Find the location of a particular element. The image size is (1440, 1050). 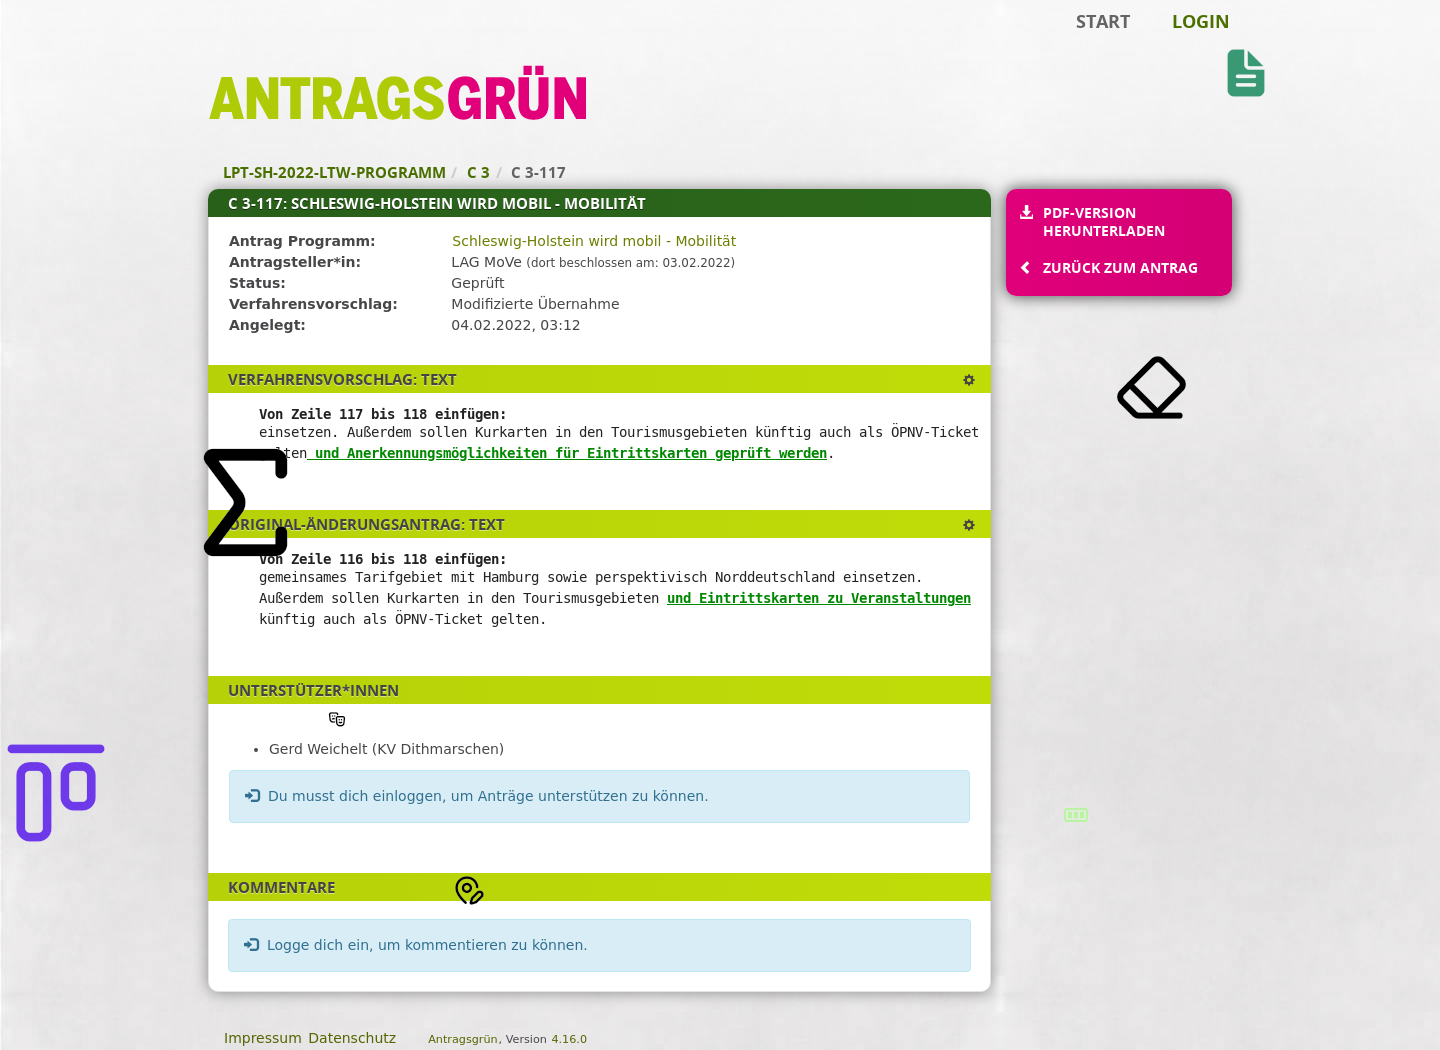

calculate sum or total is located at coordinates (245, 502).